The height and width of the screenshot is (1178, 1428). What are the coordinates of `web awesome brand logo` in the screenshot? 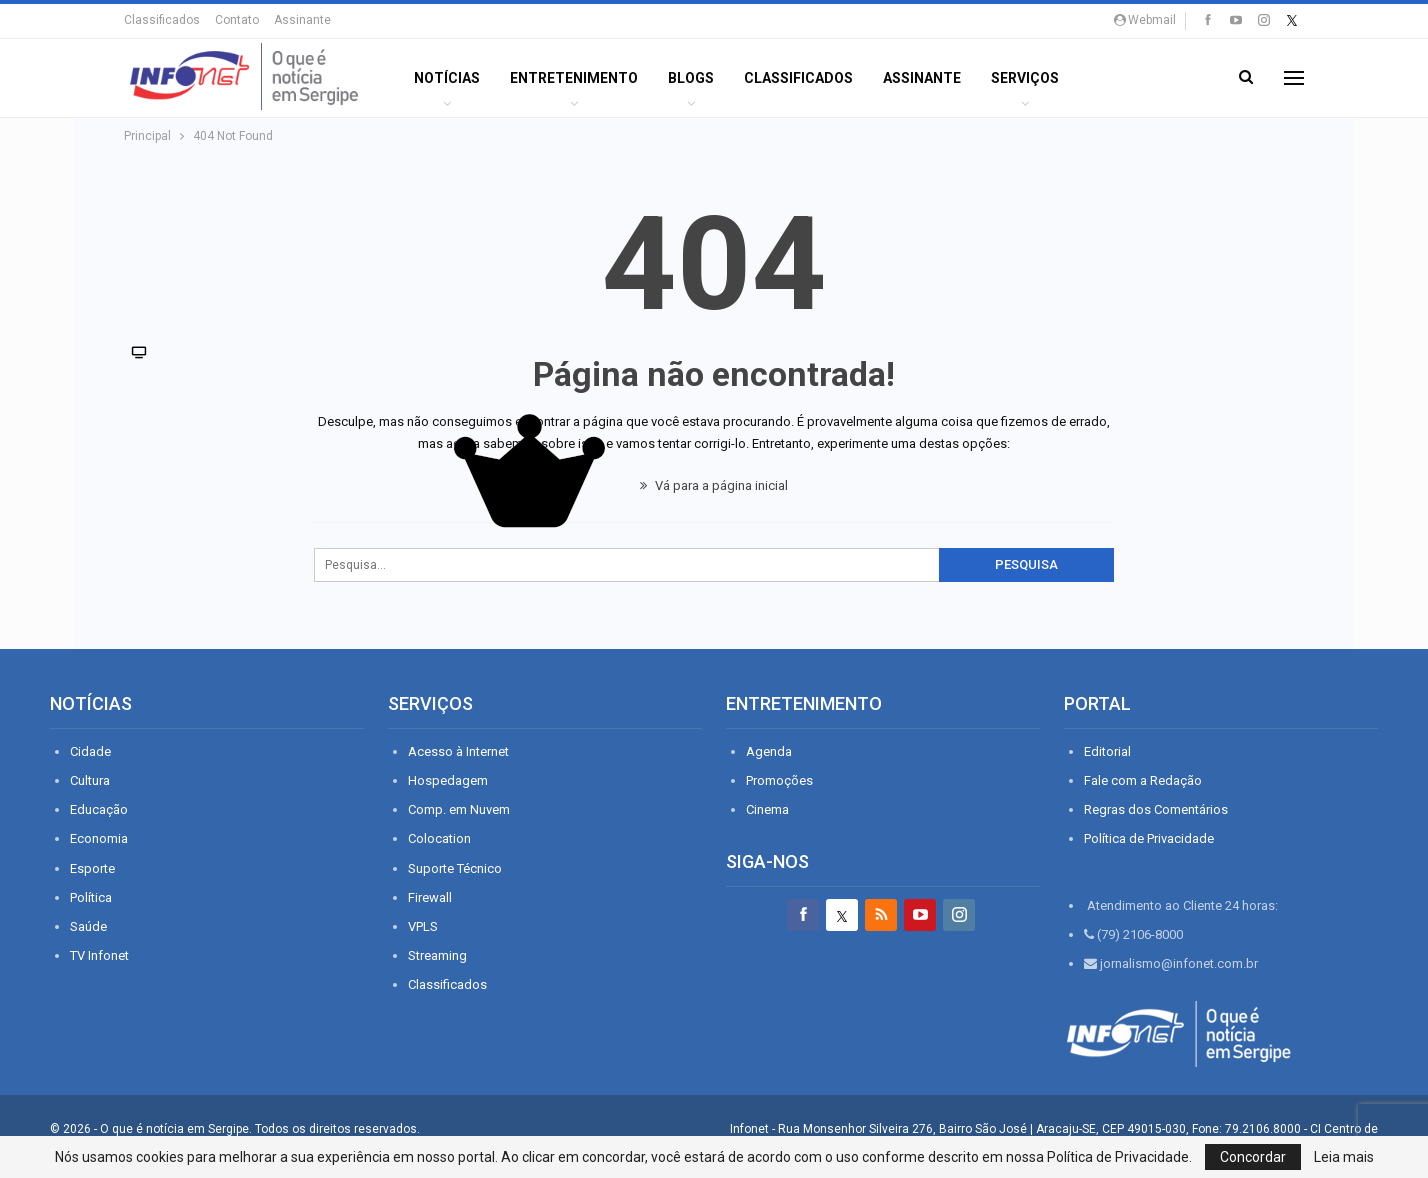 It's located at (529, 474).